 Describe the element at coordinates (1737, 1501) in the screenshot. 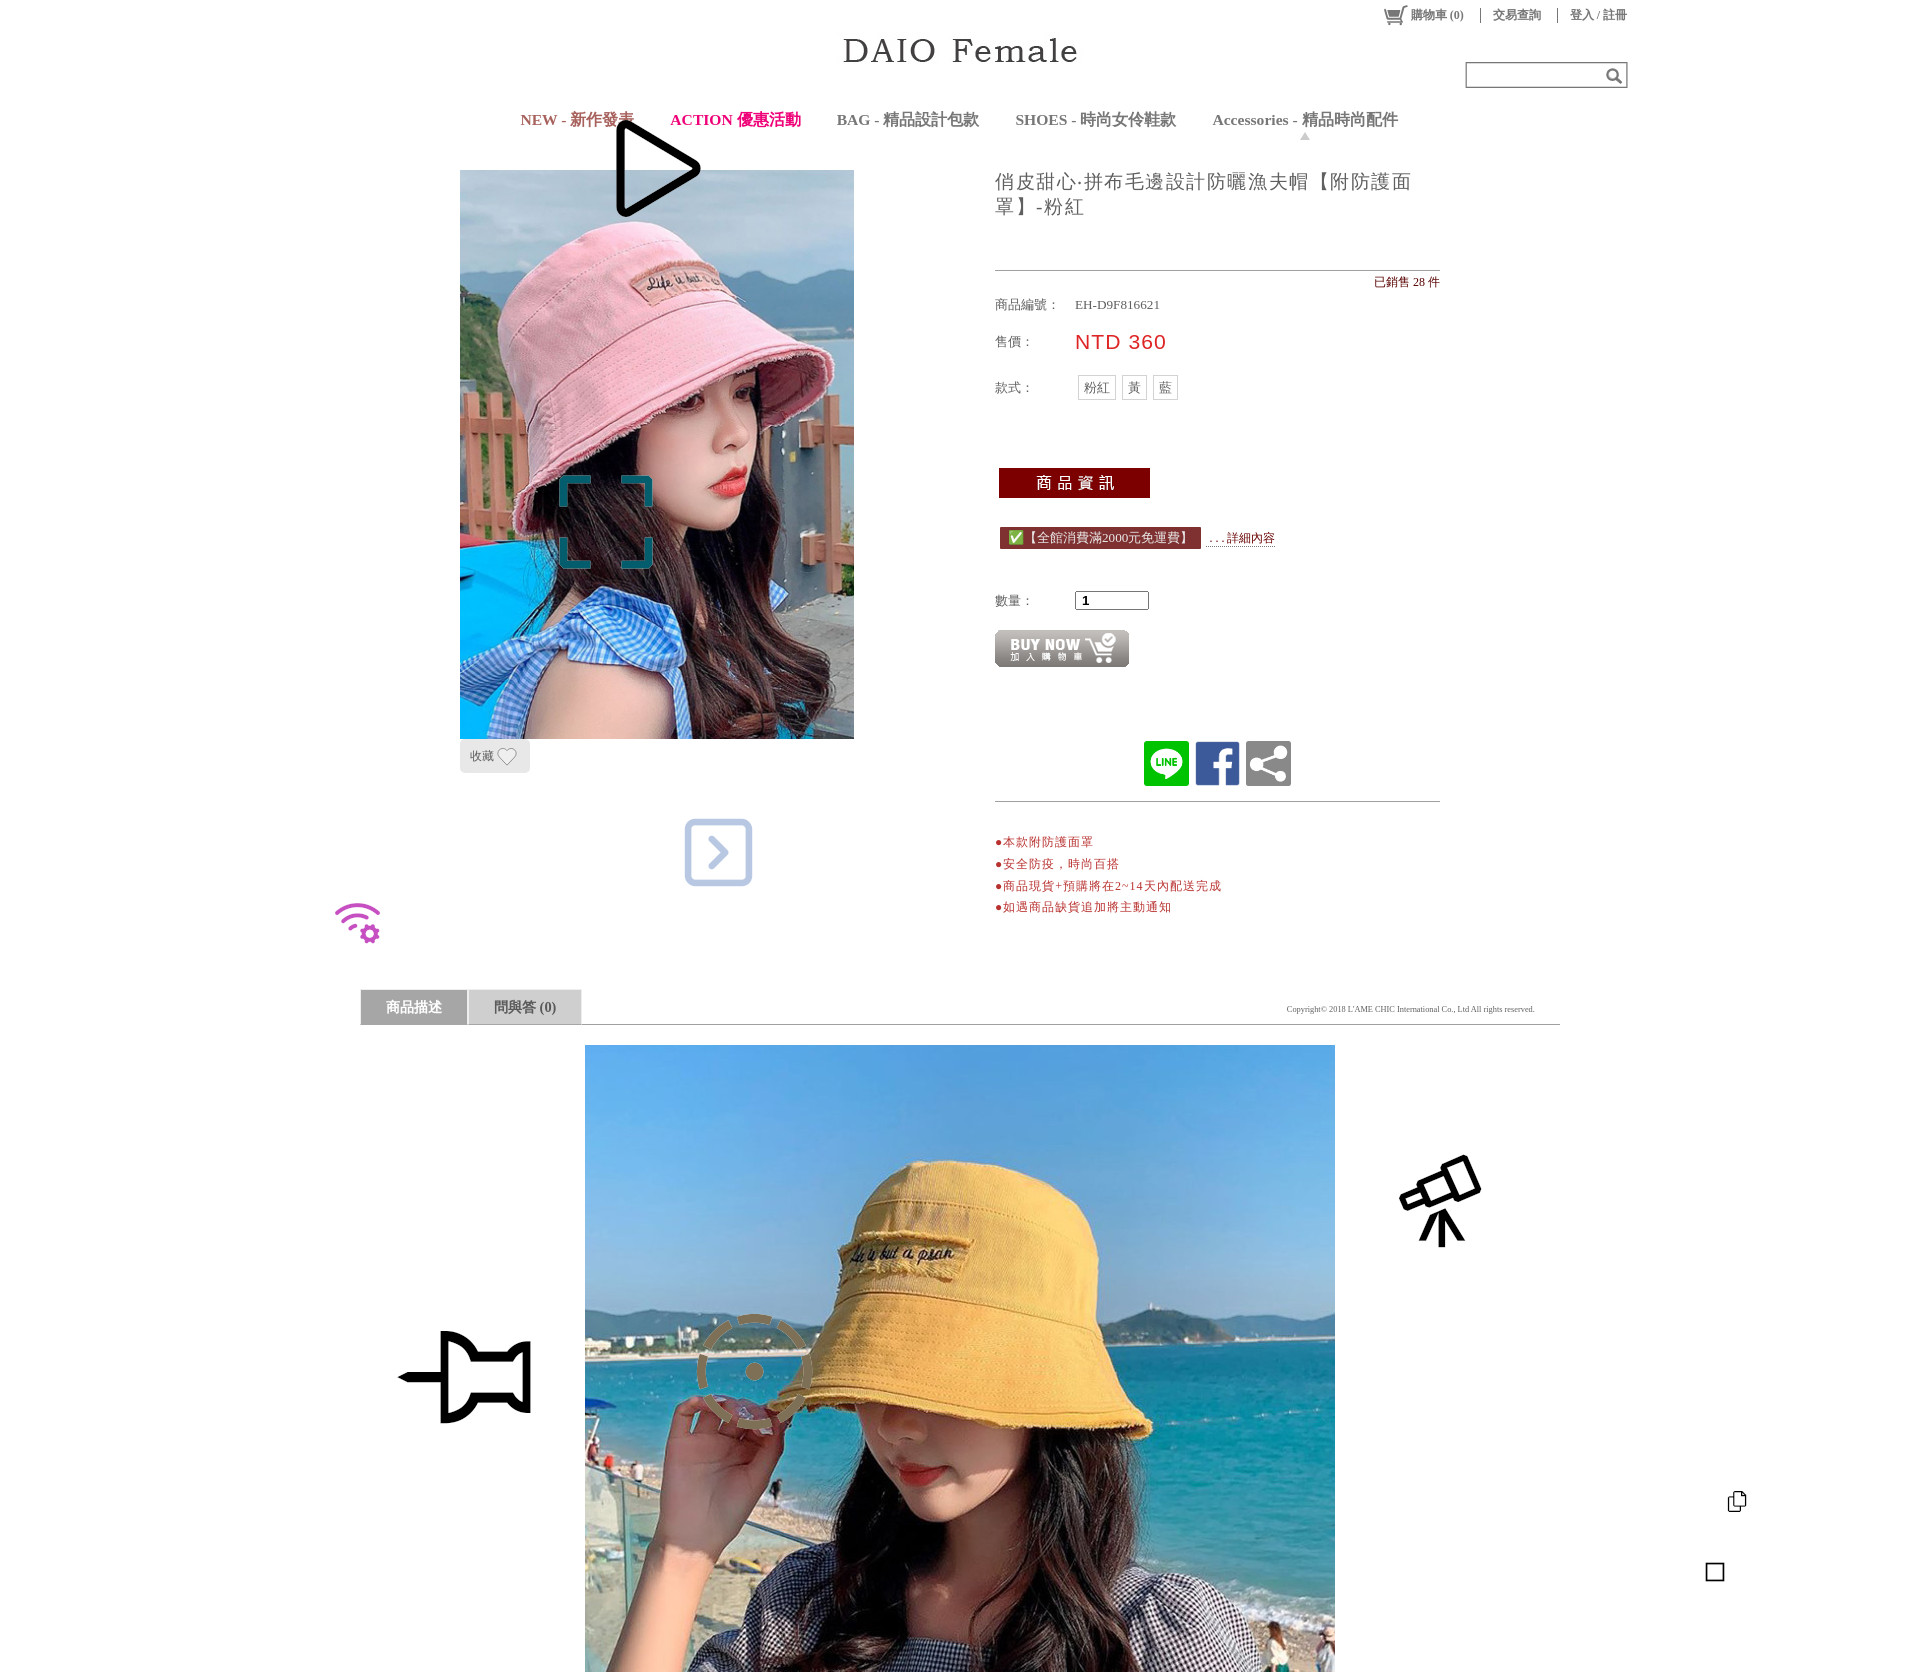

I see `browse files in the explorer panel` at that location.